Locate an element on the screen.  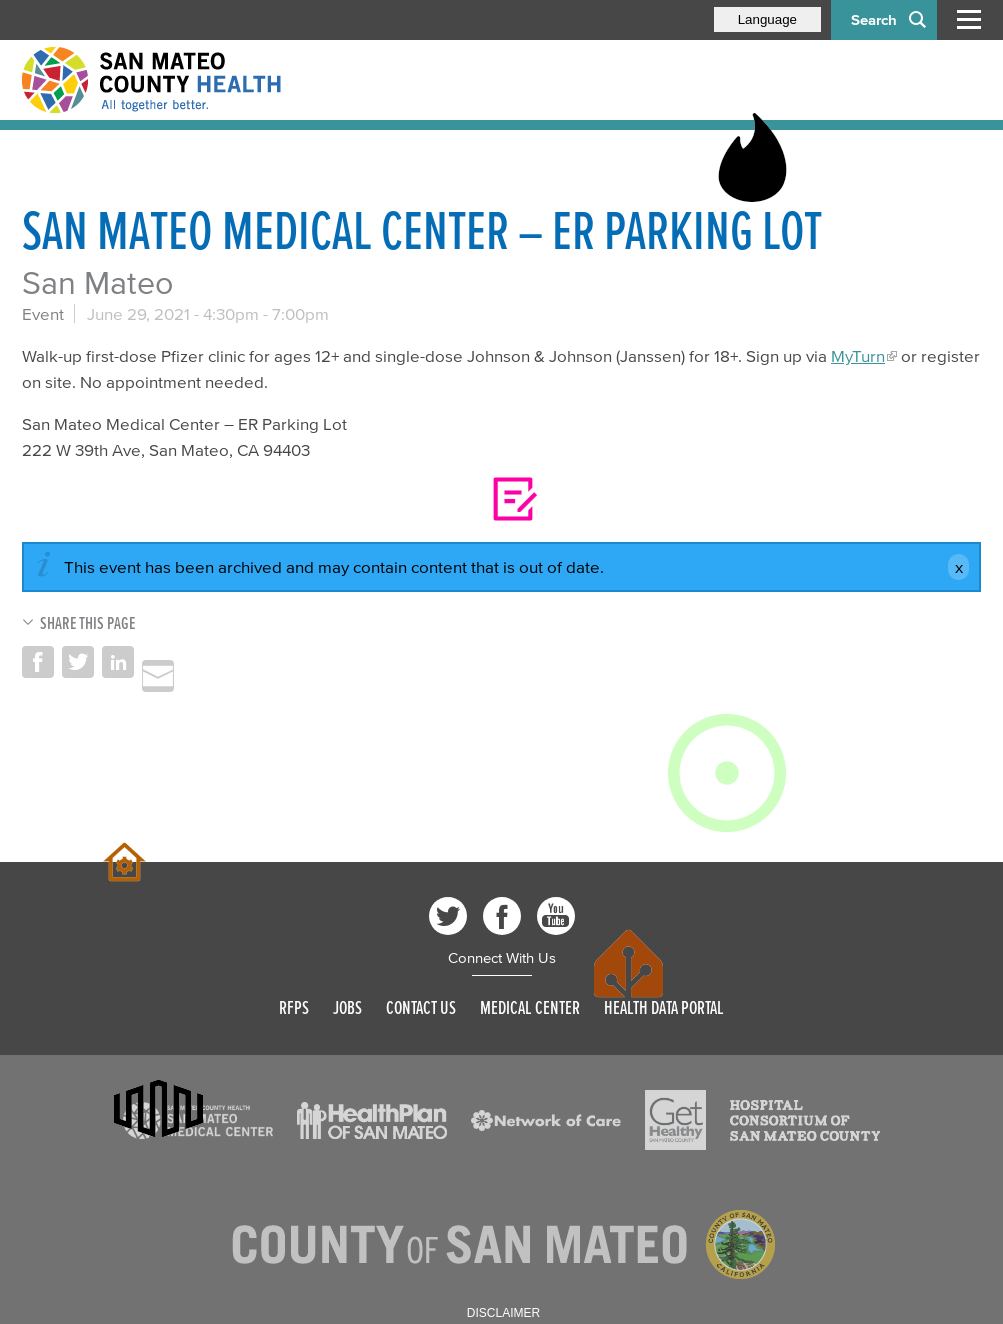
adjust camera focus is located at coordinates (727, 773).